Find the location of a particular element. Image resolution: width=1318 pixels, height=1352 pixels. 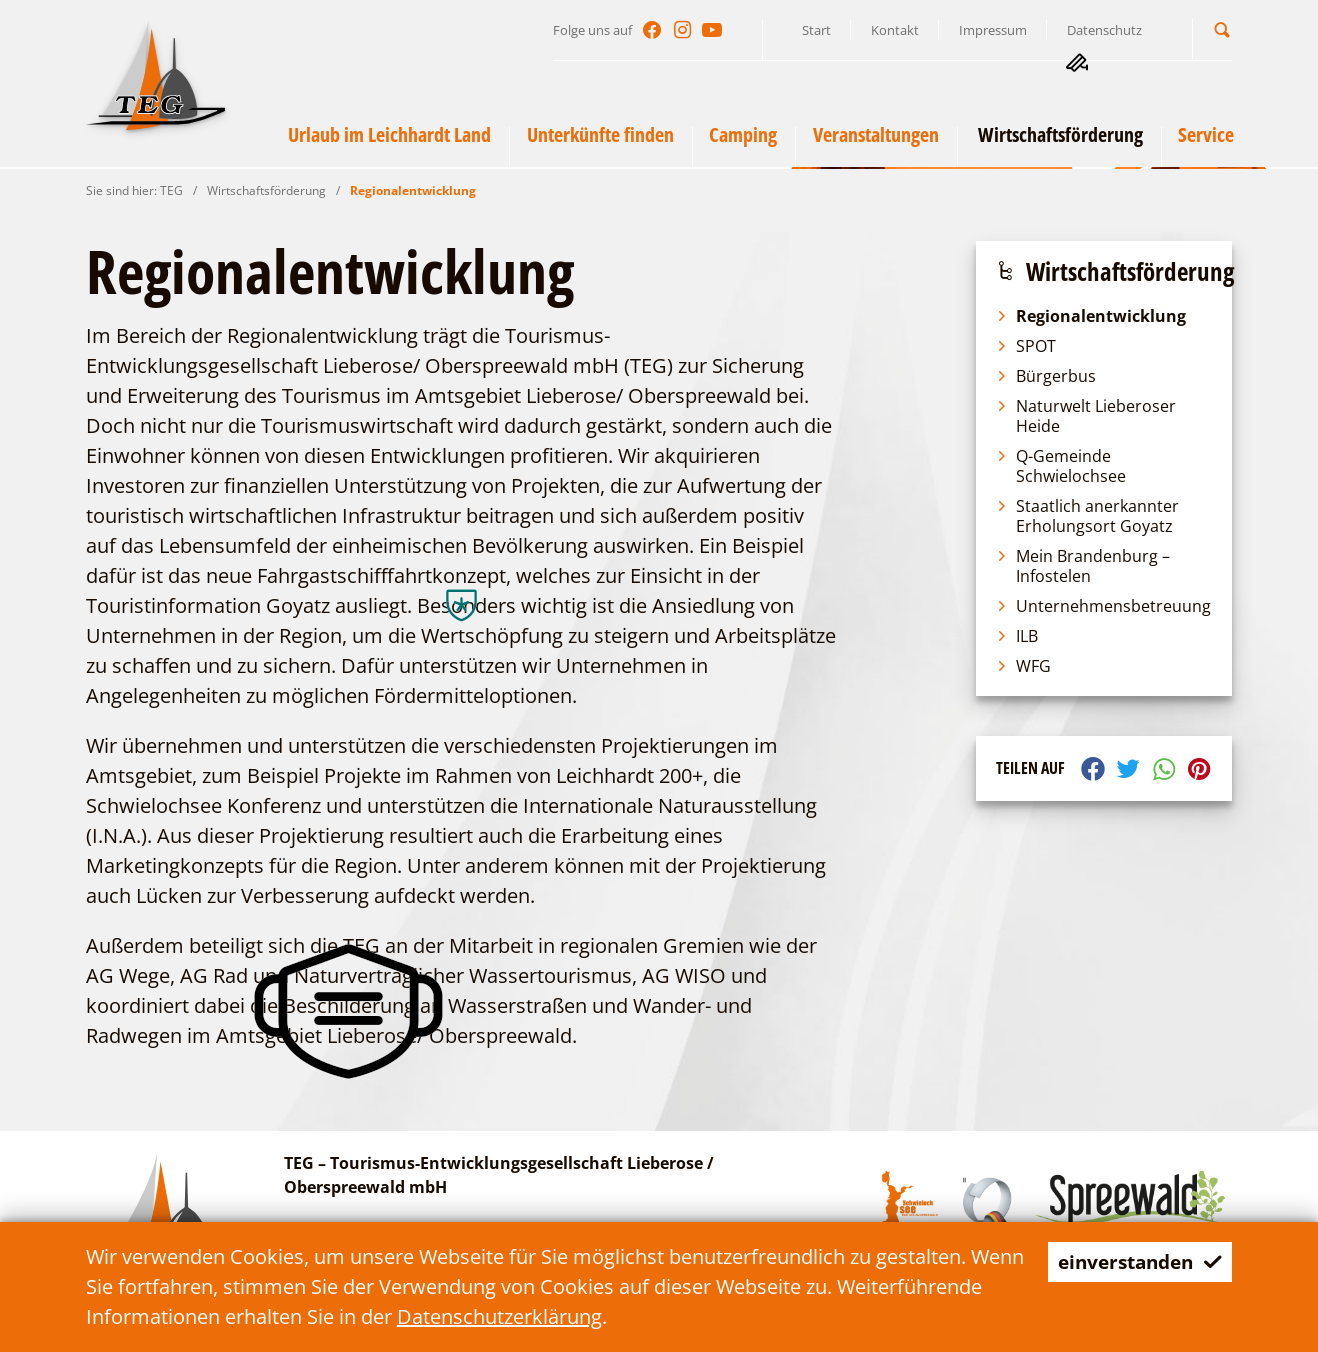

access security camera settings is located at coordinates (1077, 64).